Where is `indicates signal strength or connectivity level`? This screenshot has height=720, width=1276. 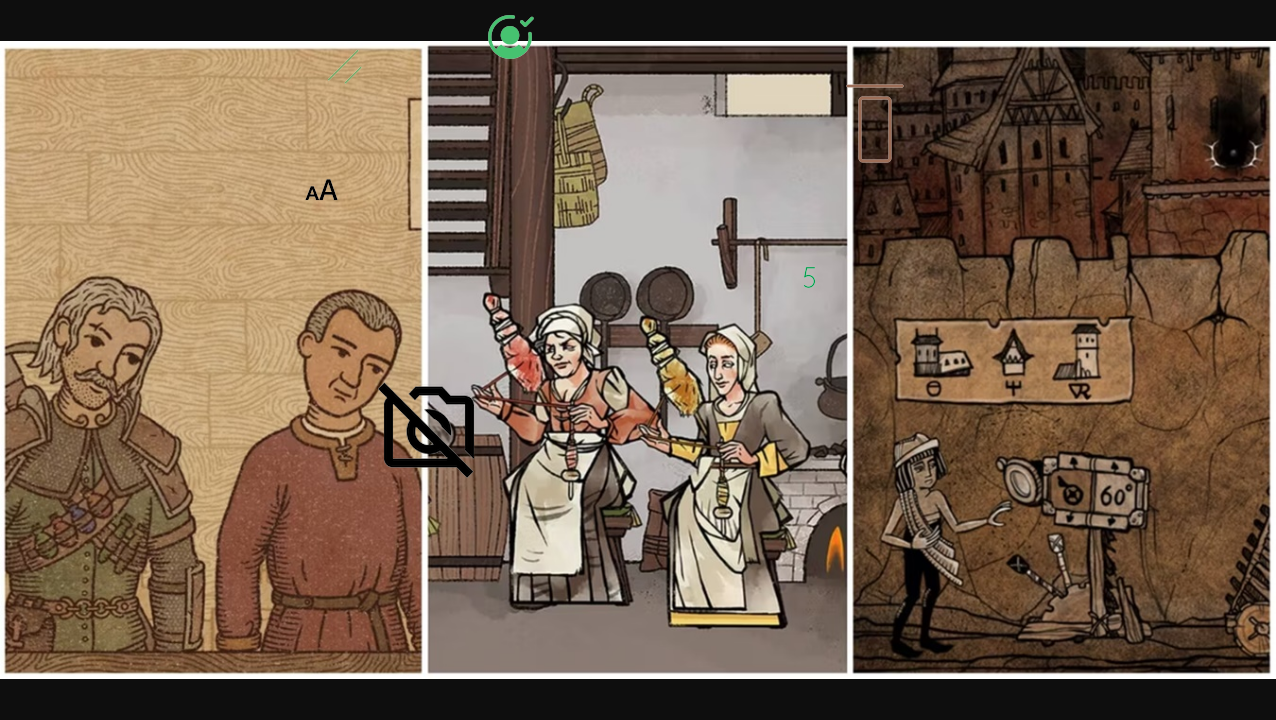 indicates signal strength or connectivity level is located at coordinates (345, 67).